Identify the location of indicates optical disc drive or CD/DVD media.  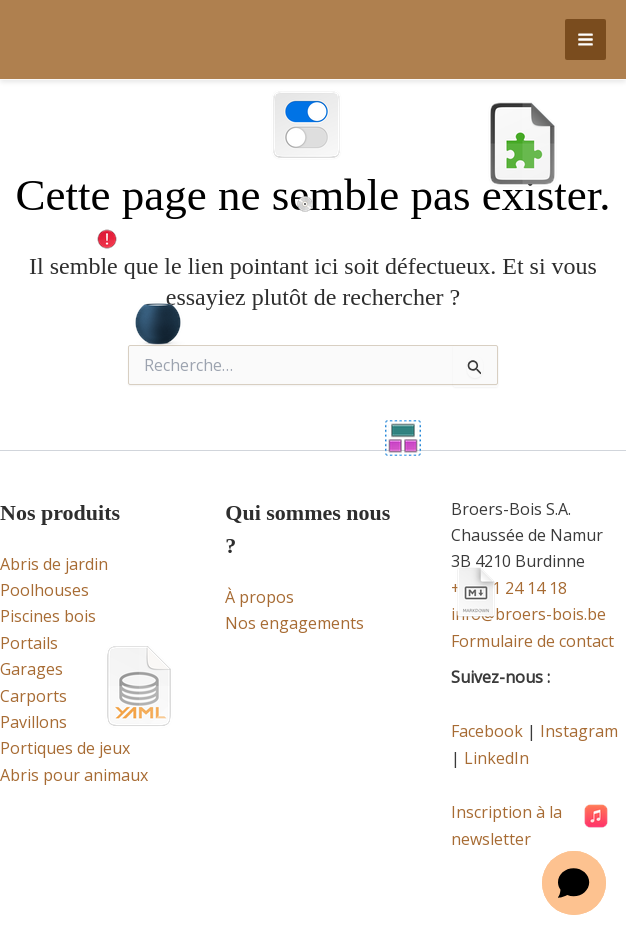
(305, 204).